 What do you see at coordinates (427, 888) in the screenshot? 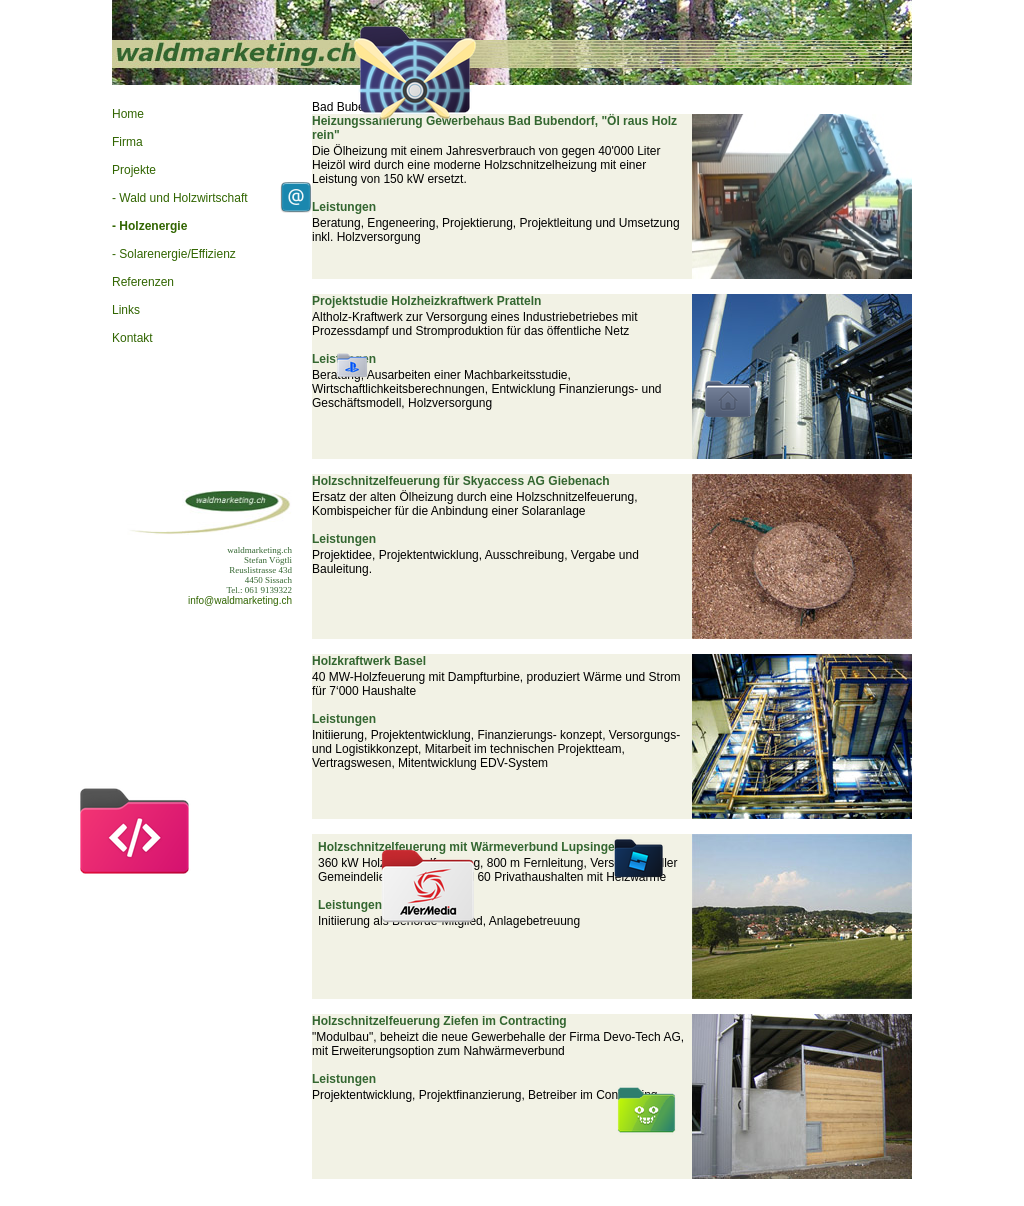
I see `open AverMedia application folder` at bounding box center [427, 888].